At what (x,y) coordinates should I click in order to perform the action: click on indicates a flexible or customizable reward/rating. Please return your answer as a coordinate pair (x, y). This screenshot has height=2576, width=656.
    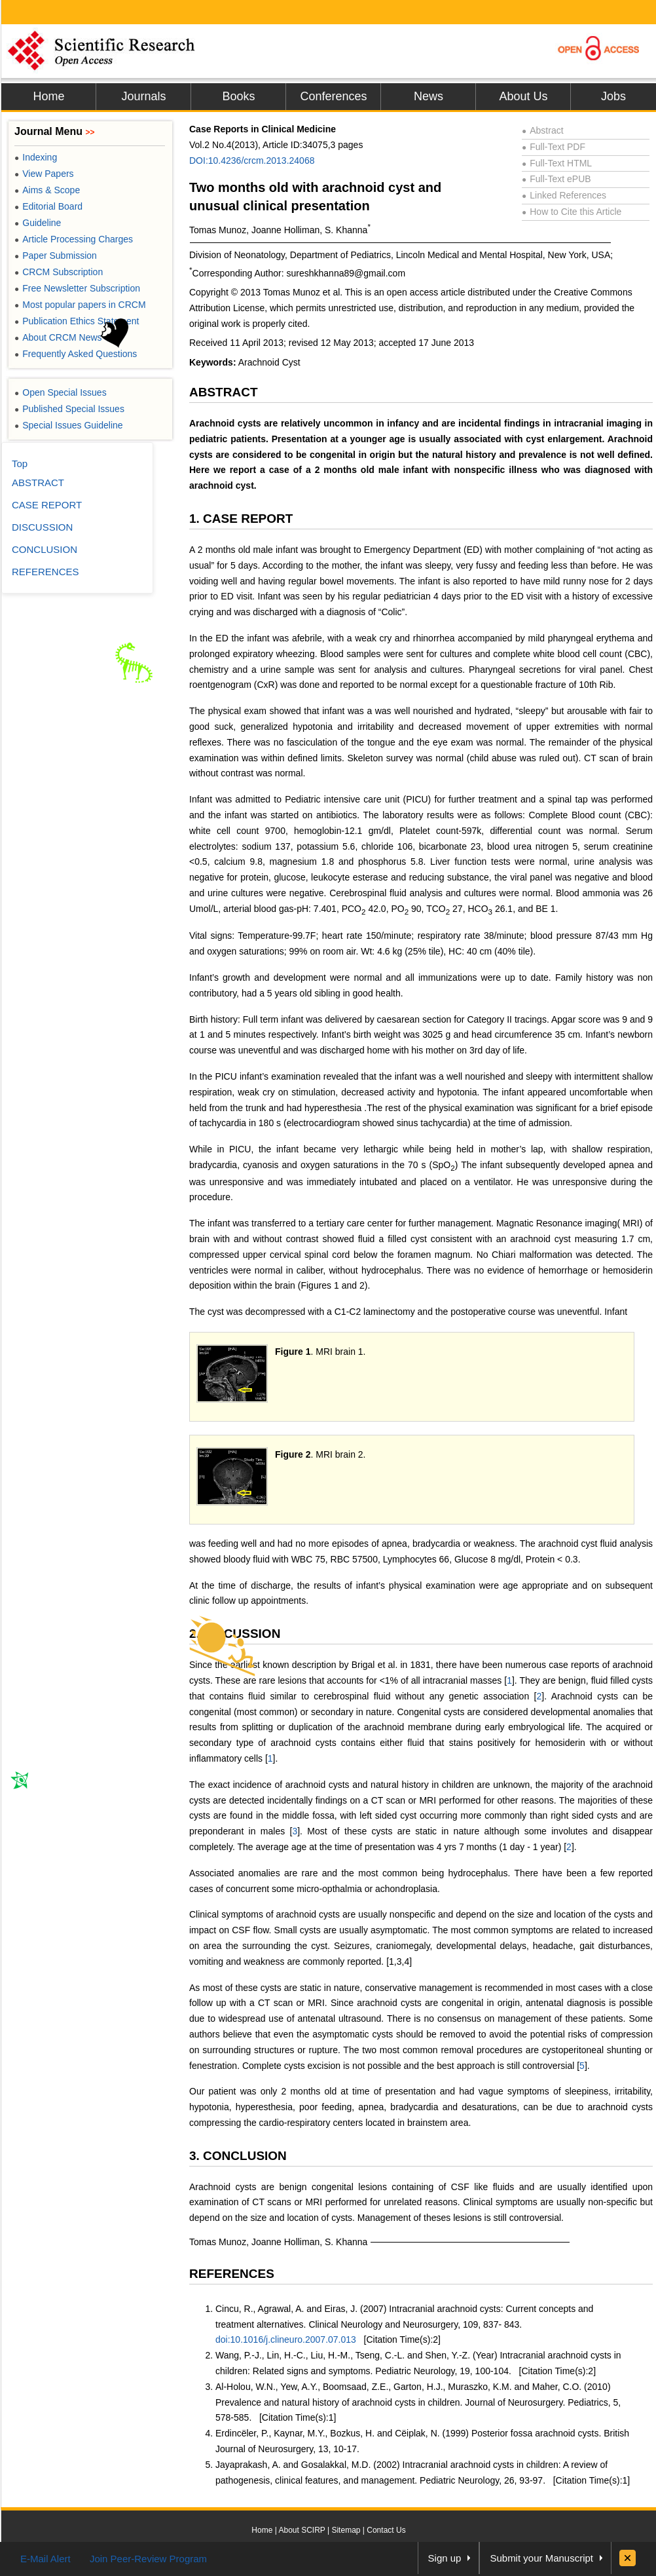
    Looking at the image, I should click on (19, 1780).